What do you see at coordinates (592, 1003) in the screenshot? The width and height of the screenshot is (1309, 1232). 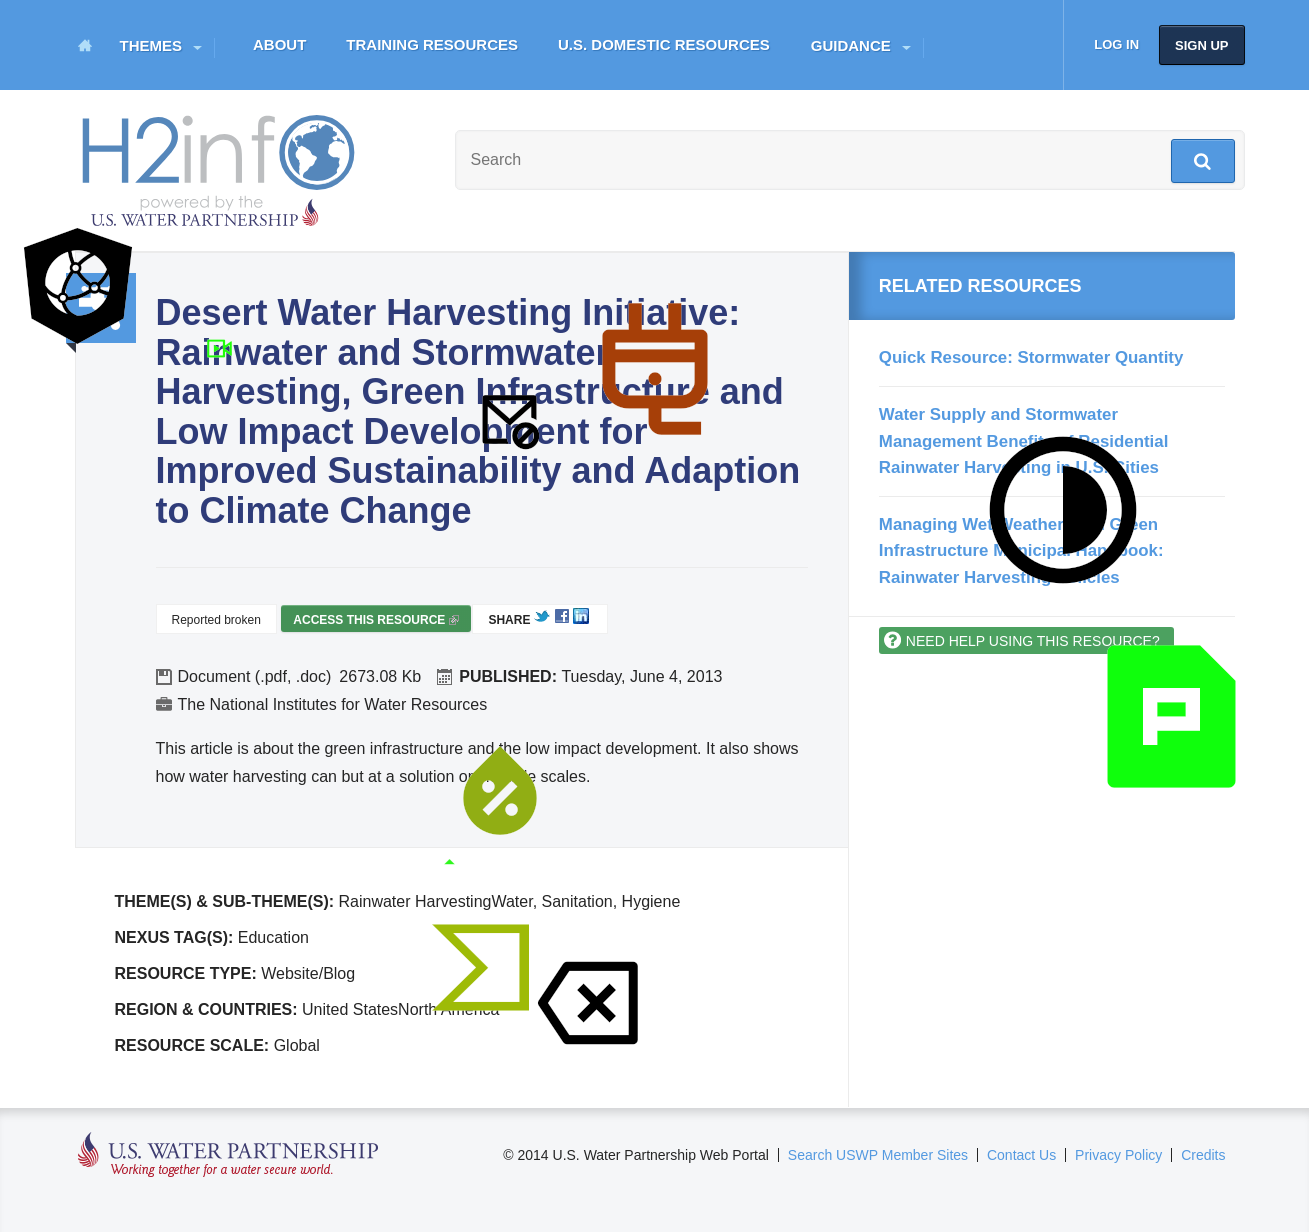 I see `delete or backspace text input` at bounding box center [592, 1003].